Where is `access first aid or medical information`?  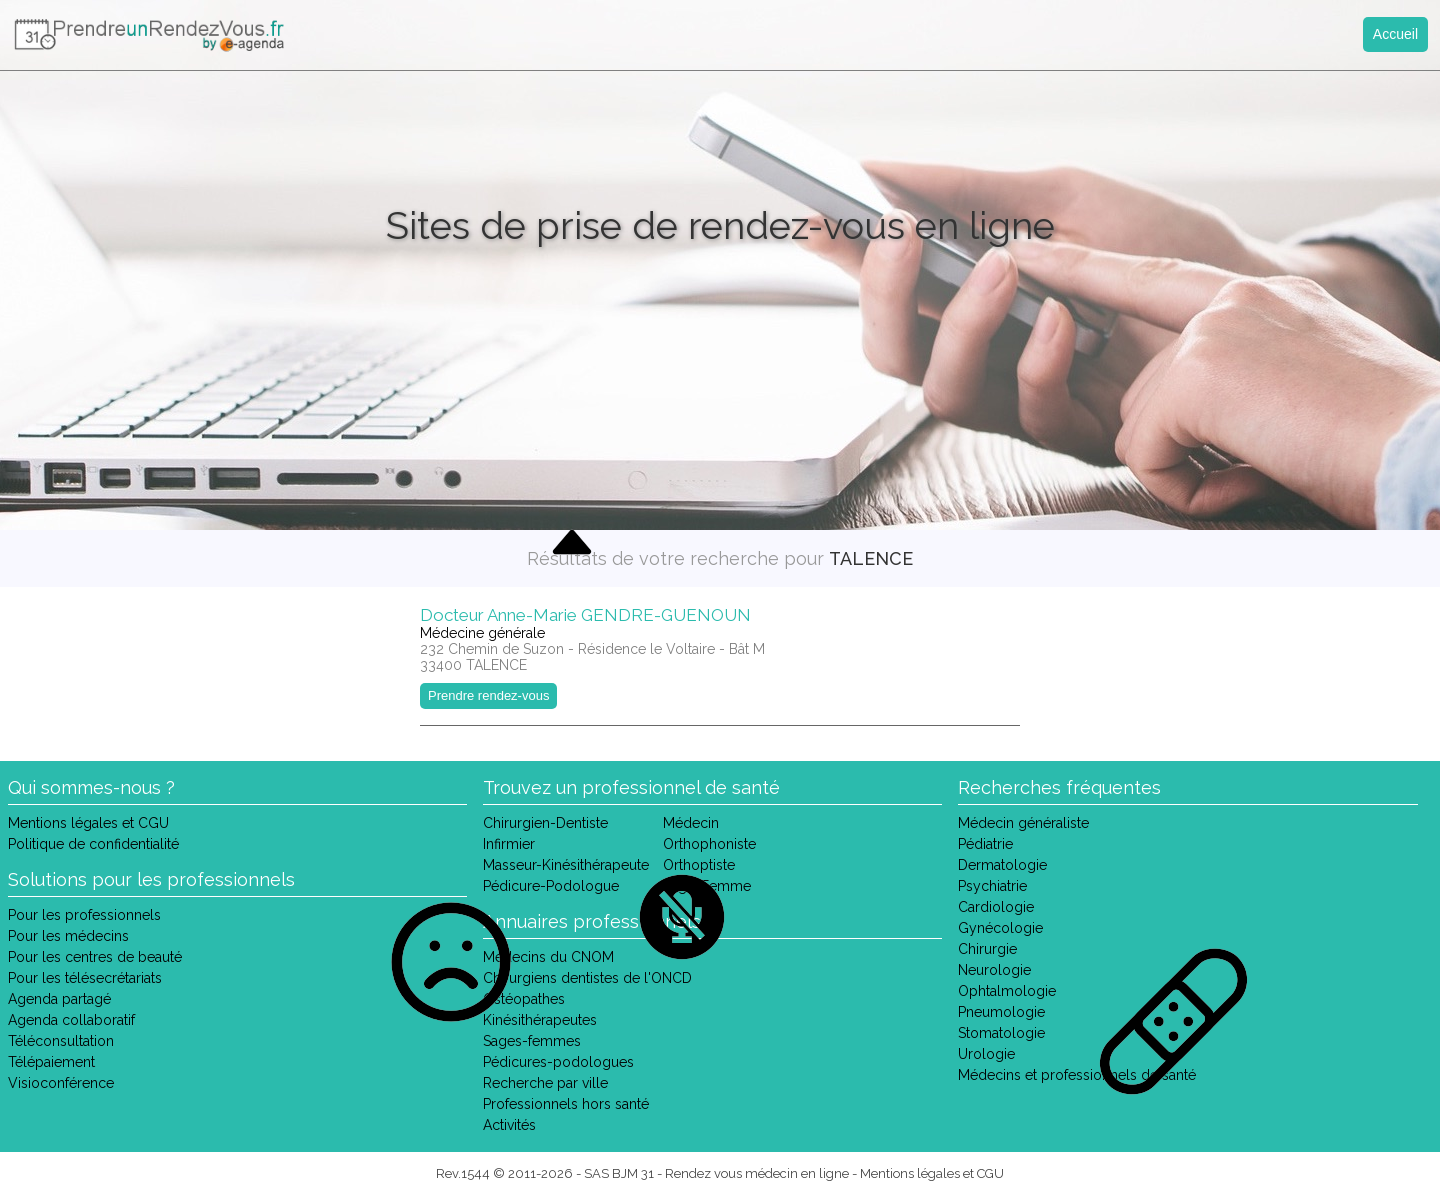 access first aid or medical information is located at coordinates (1173, 1021).